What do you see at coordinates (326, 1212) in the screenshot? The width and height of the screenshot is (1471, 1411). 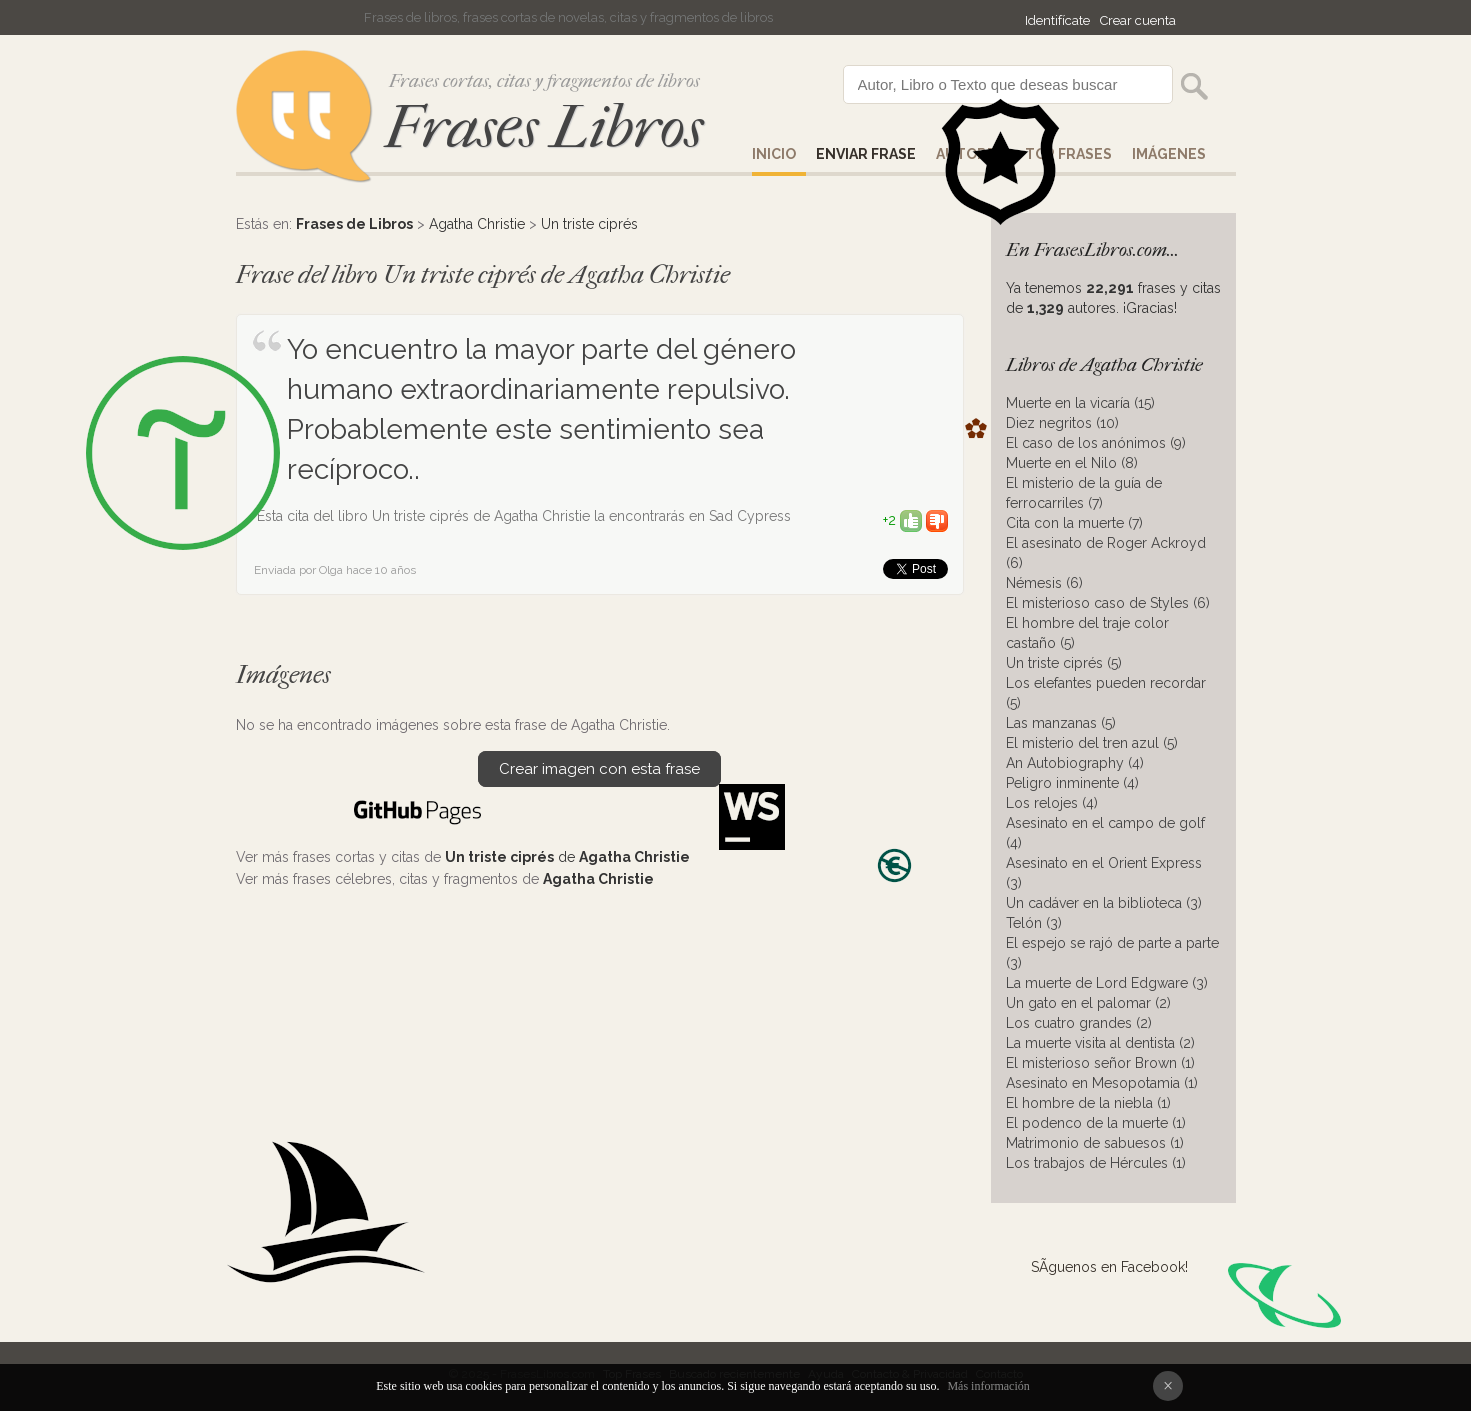 I see `open phpMyAdmin database management tool` at bounding box center [326, 1212].